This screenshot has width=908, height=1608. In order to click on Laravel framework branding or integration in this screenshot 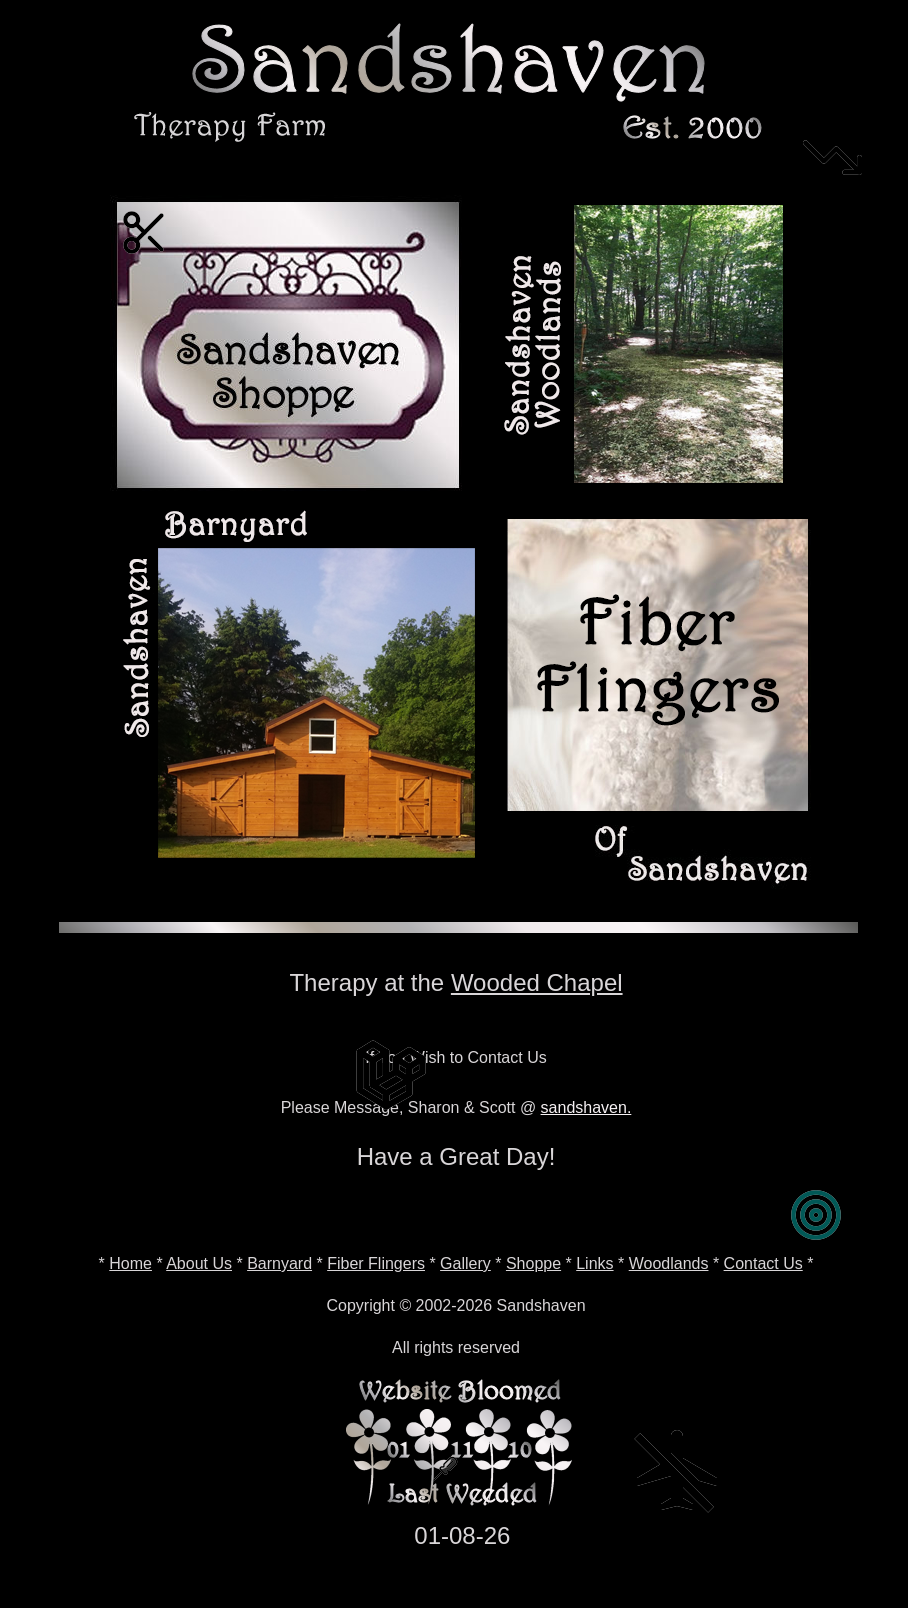, I will do `click(389, 1073)`.